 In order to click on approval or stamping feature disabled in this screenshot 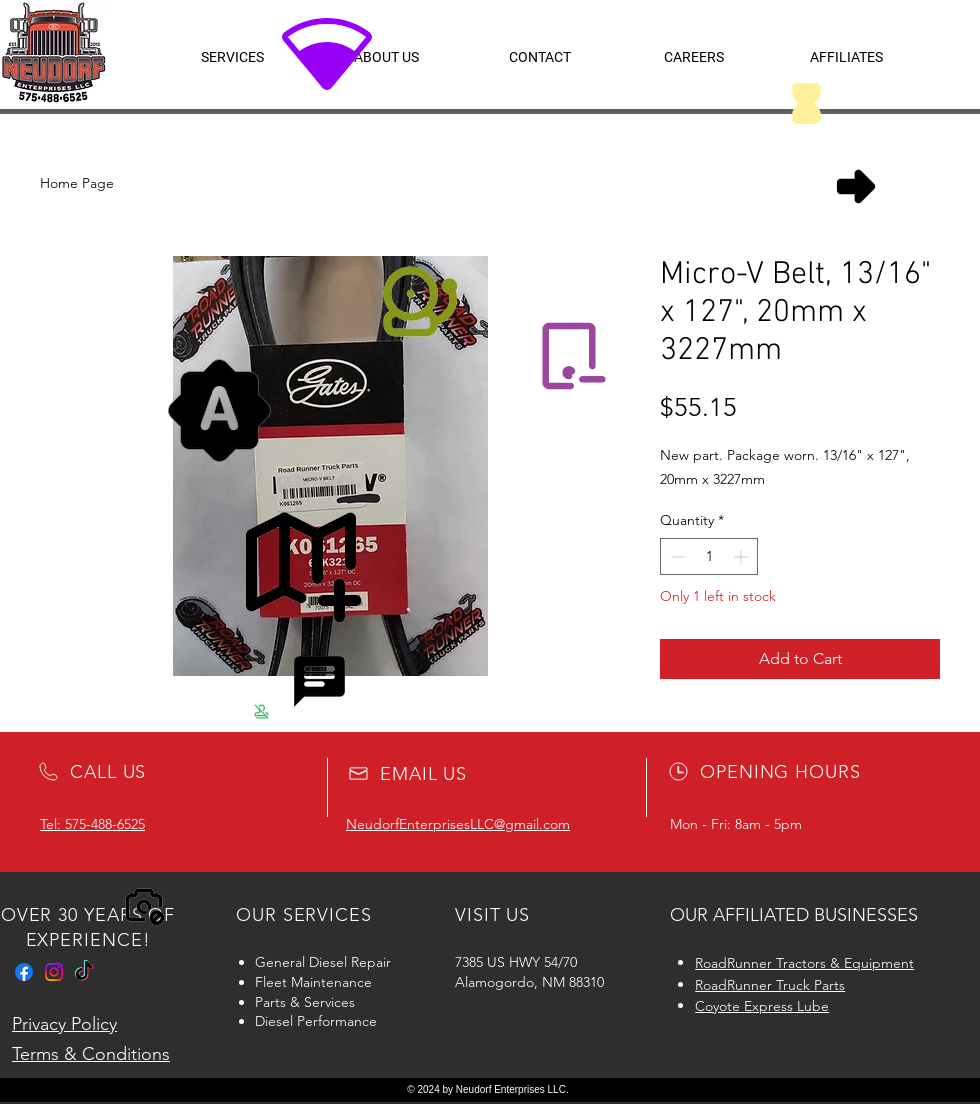, I will do `click(261, 711)`.